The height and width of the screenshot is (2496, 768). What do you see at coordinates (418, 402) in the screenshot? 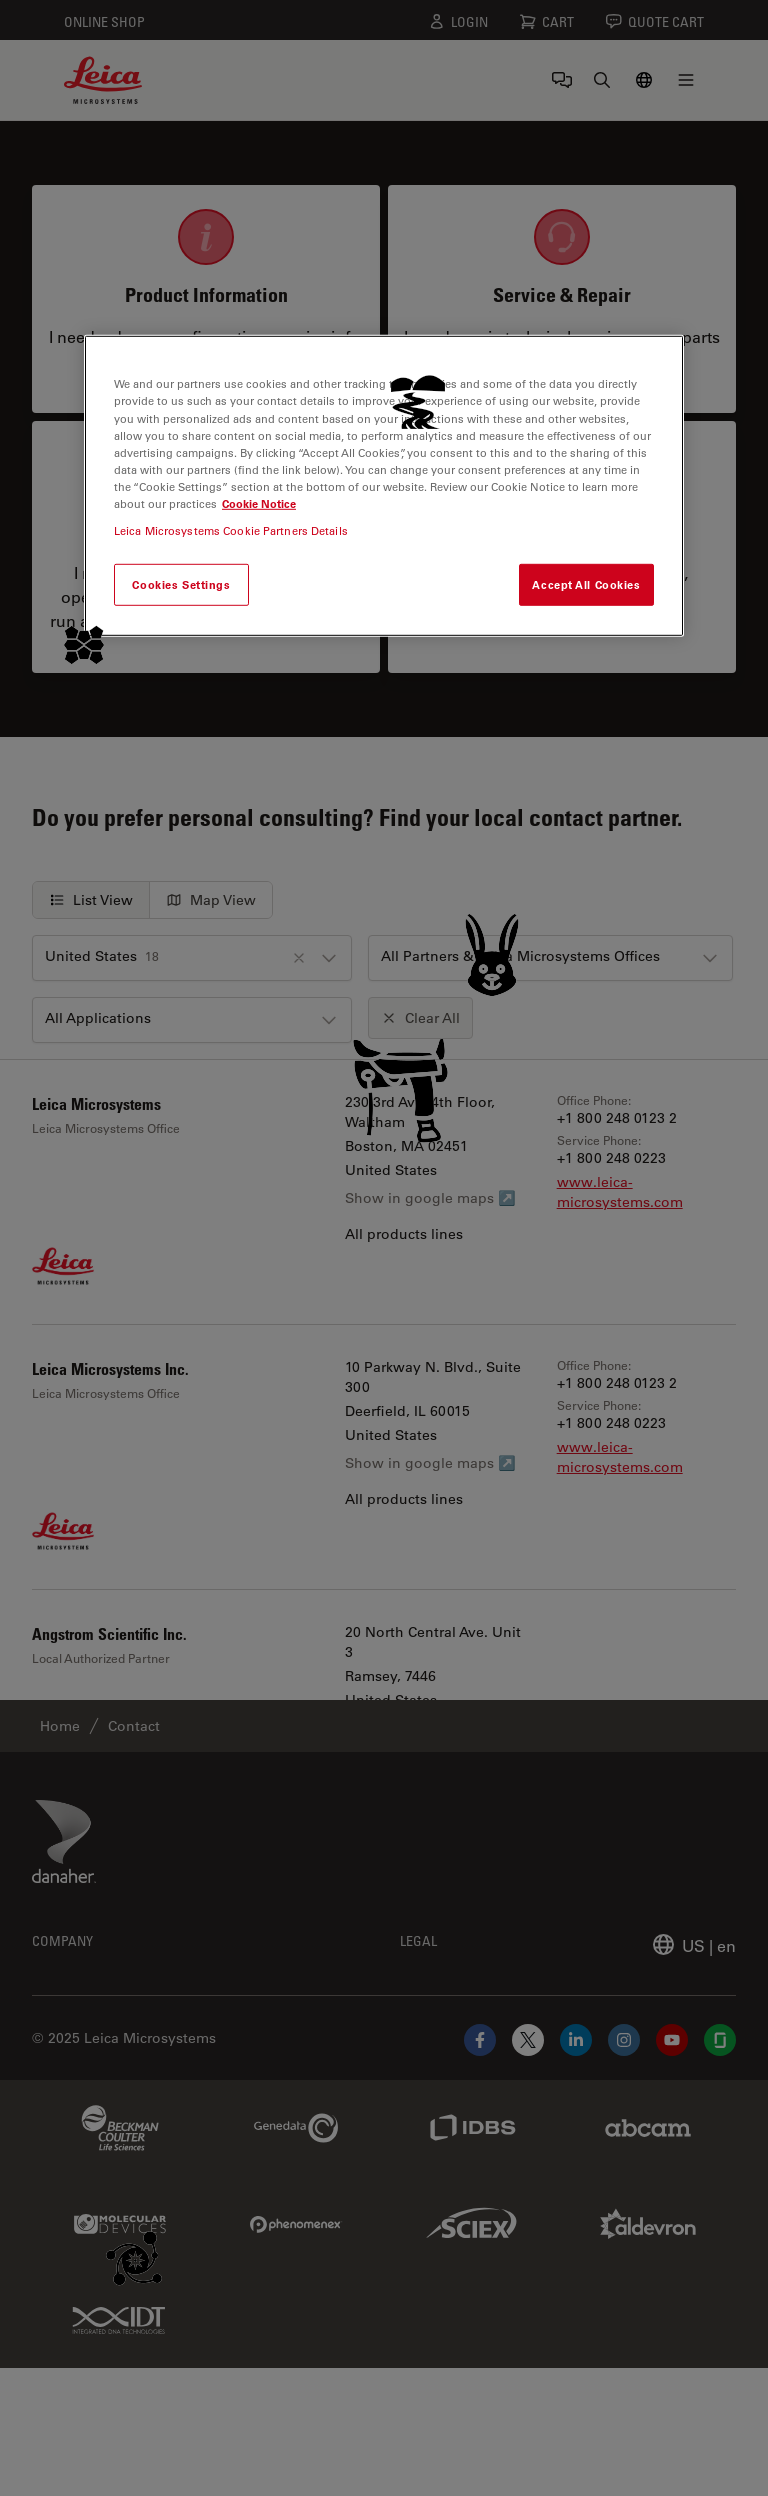
I see `view river or waterway on map` at bounding box center [418, 402].